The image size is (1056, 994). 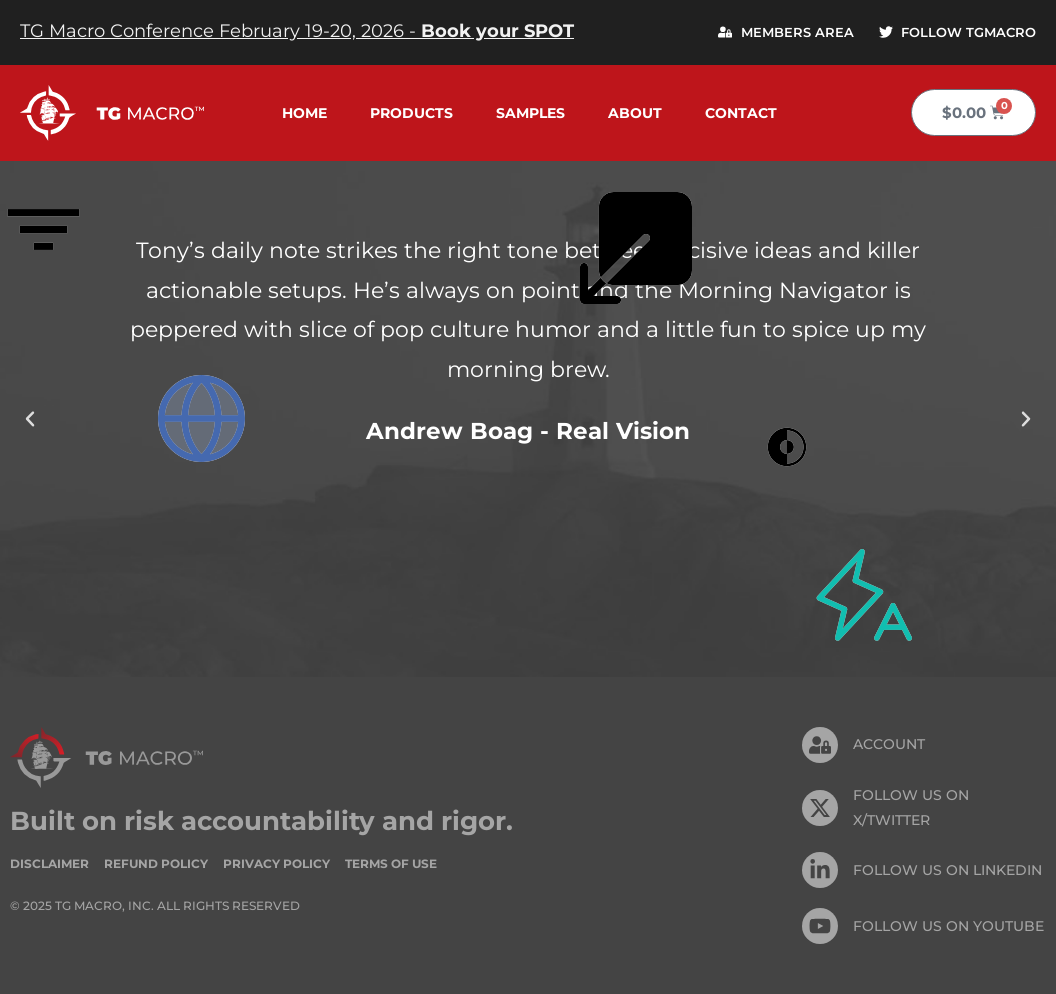 What do you see at coordinates (43, 229) in the screenshot?
I see `filter list or search results` at bounding box center [43, 229].